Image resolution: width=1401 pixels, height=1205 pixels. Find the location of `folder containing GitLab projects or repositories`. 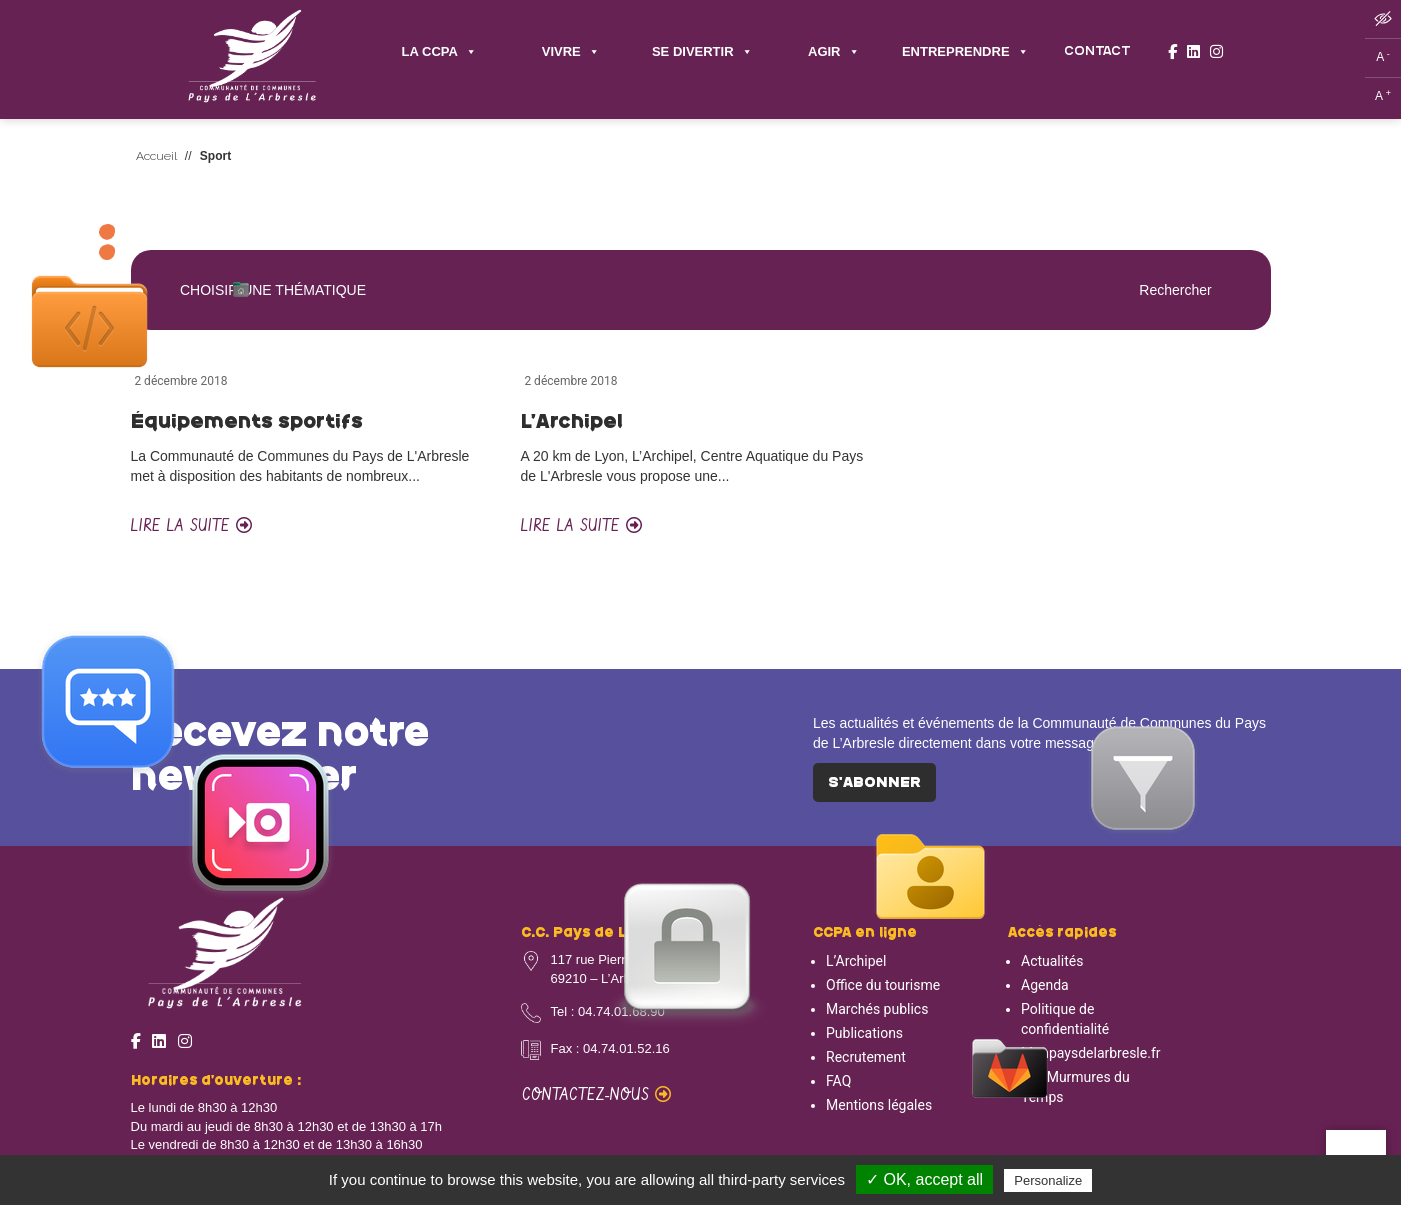

folder containing GitLab projects or repositories is located at coordinates (1009, 1070).